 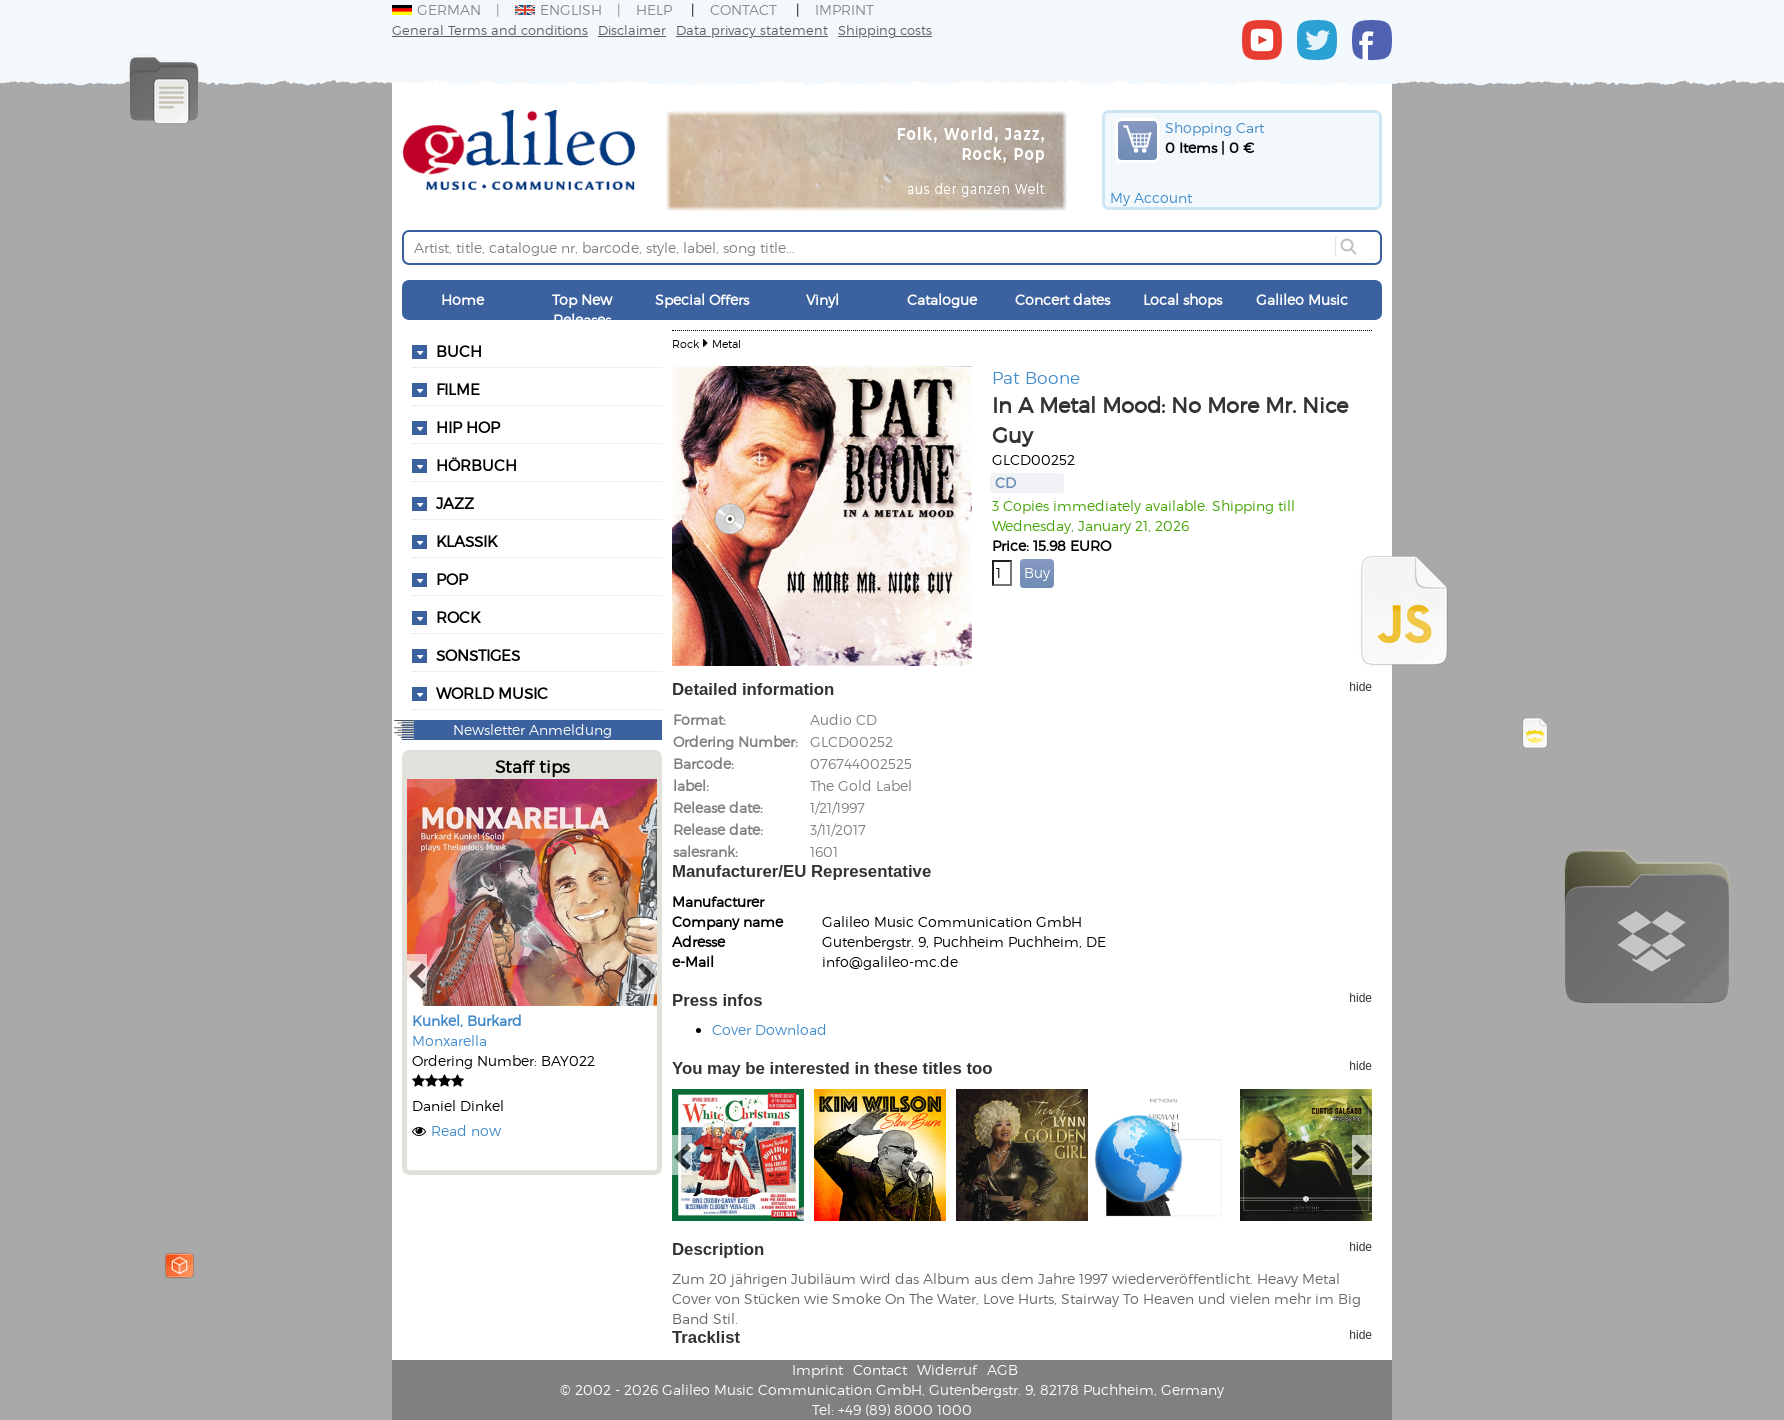 I want to click on a javascript source file, so click(x=1404, y=610).